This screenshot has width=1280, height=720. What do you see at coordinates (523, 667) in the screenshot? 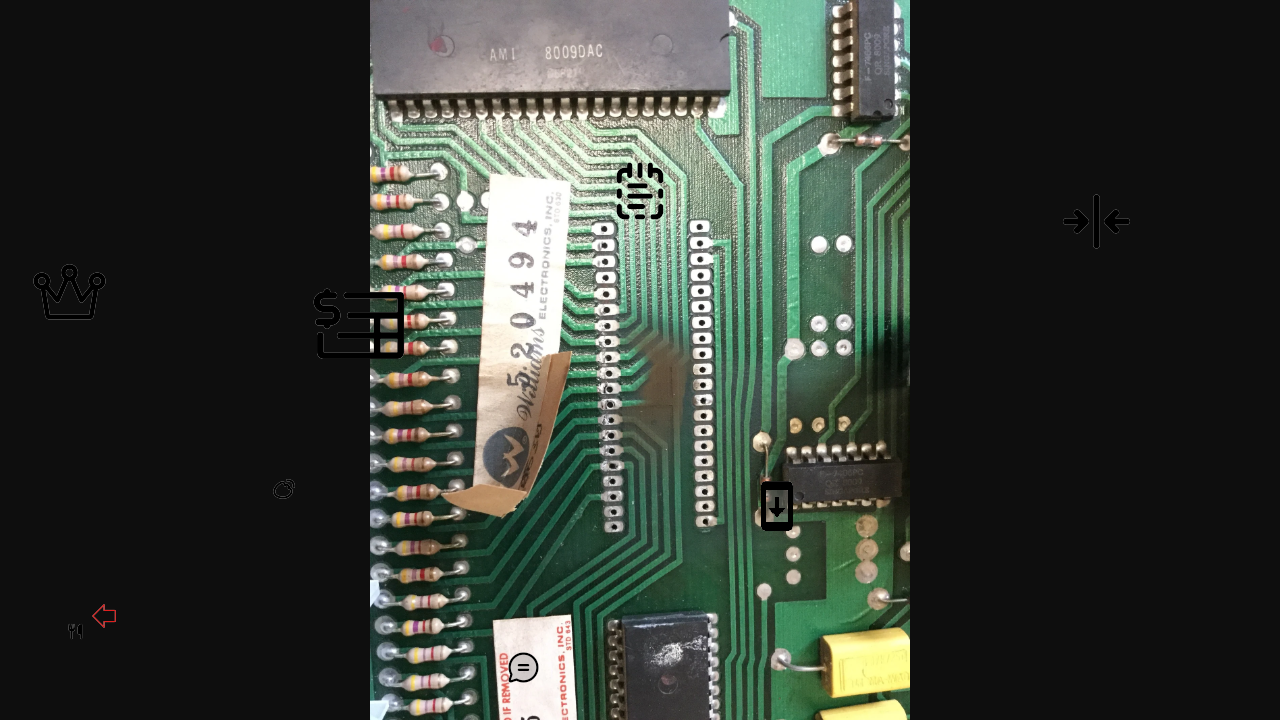
I see `open chat or messaging` at bounding box center [523, 667].